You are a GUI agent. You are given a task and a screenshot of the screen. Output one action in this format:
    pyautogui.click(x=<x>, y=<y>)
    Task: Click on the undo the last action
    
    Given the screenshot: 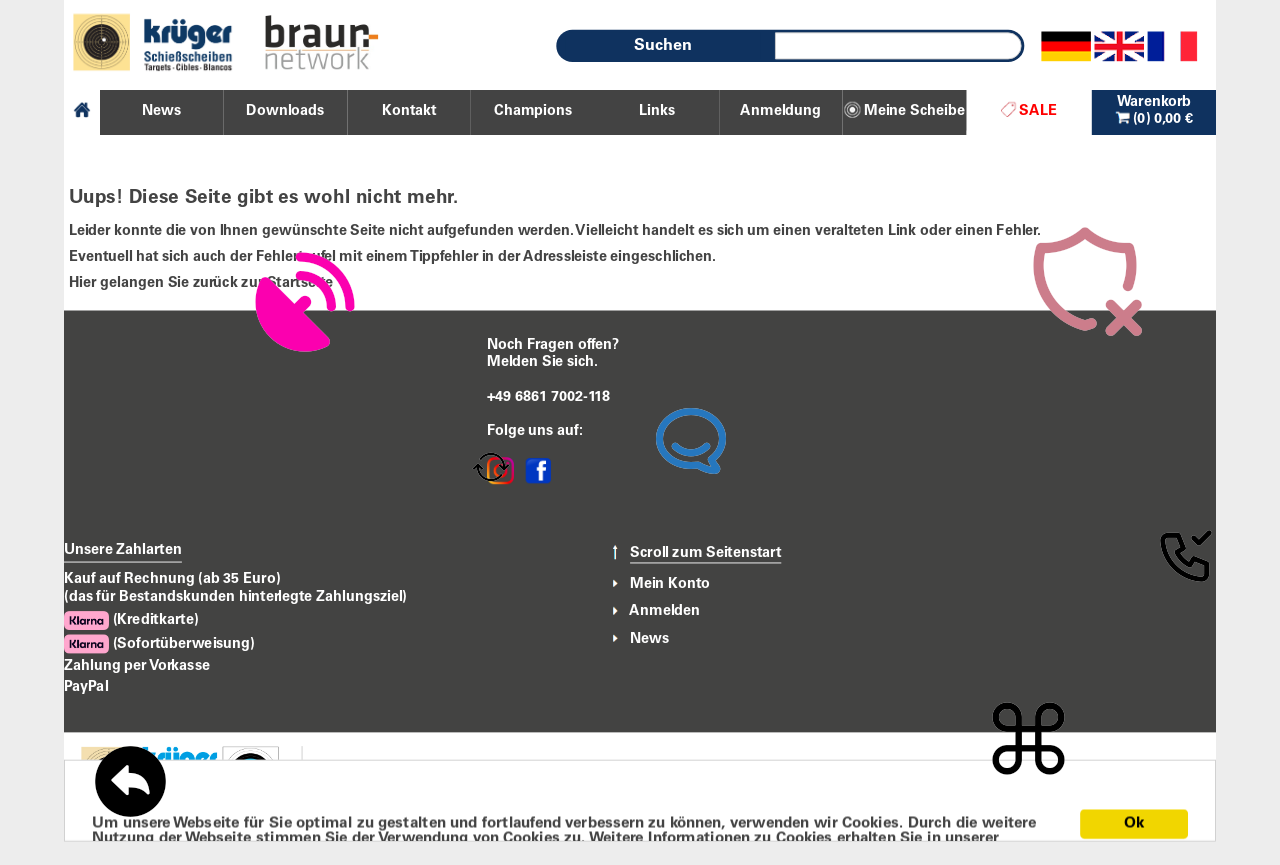 What is the action you would take?
    pyautogui.click(x=130, y=781)
    